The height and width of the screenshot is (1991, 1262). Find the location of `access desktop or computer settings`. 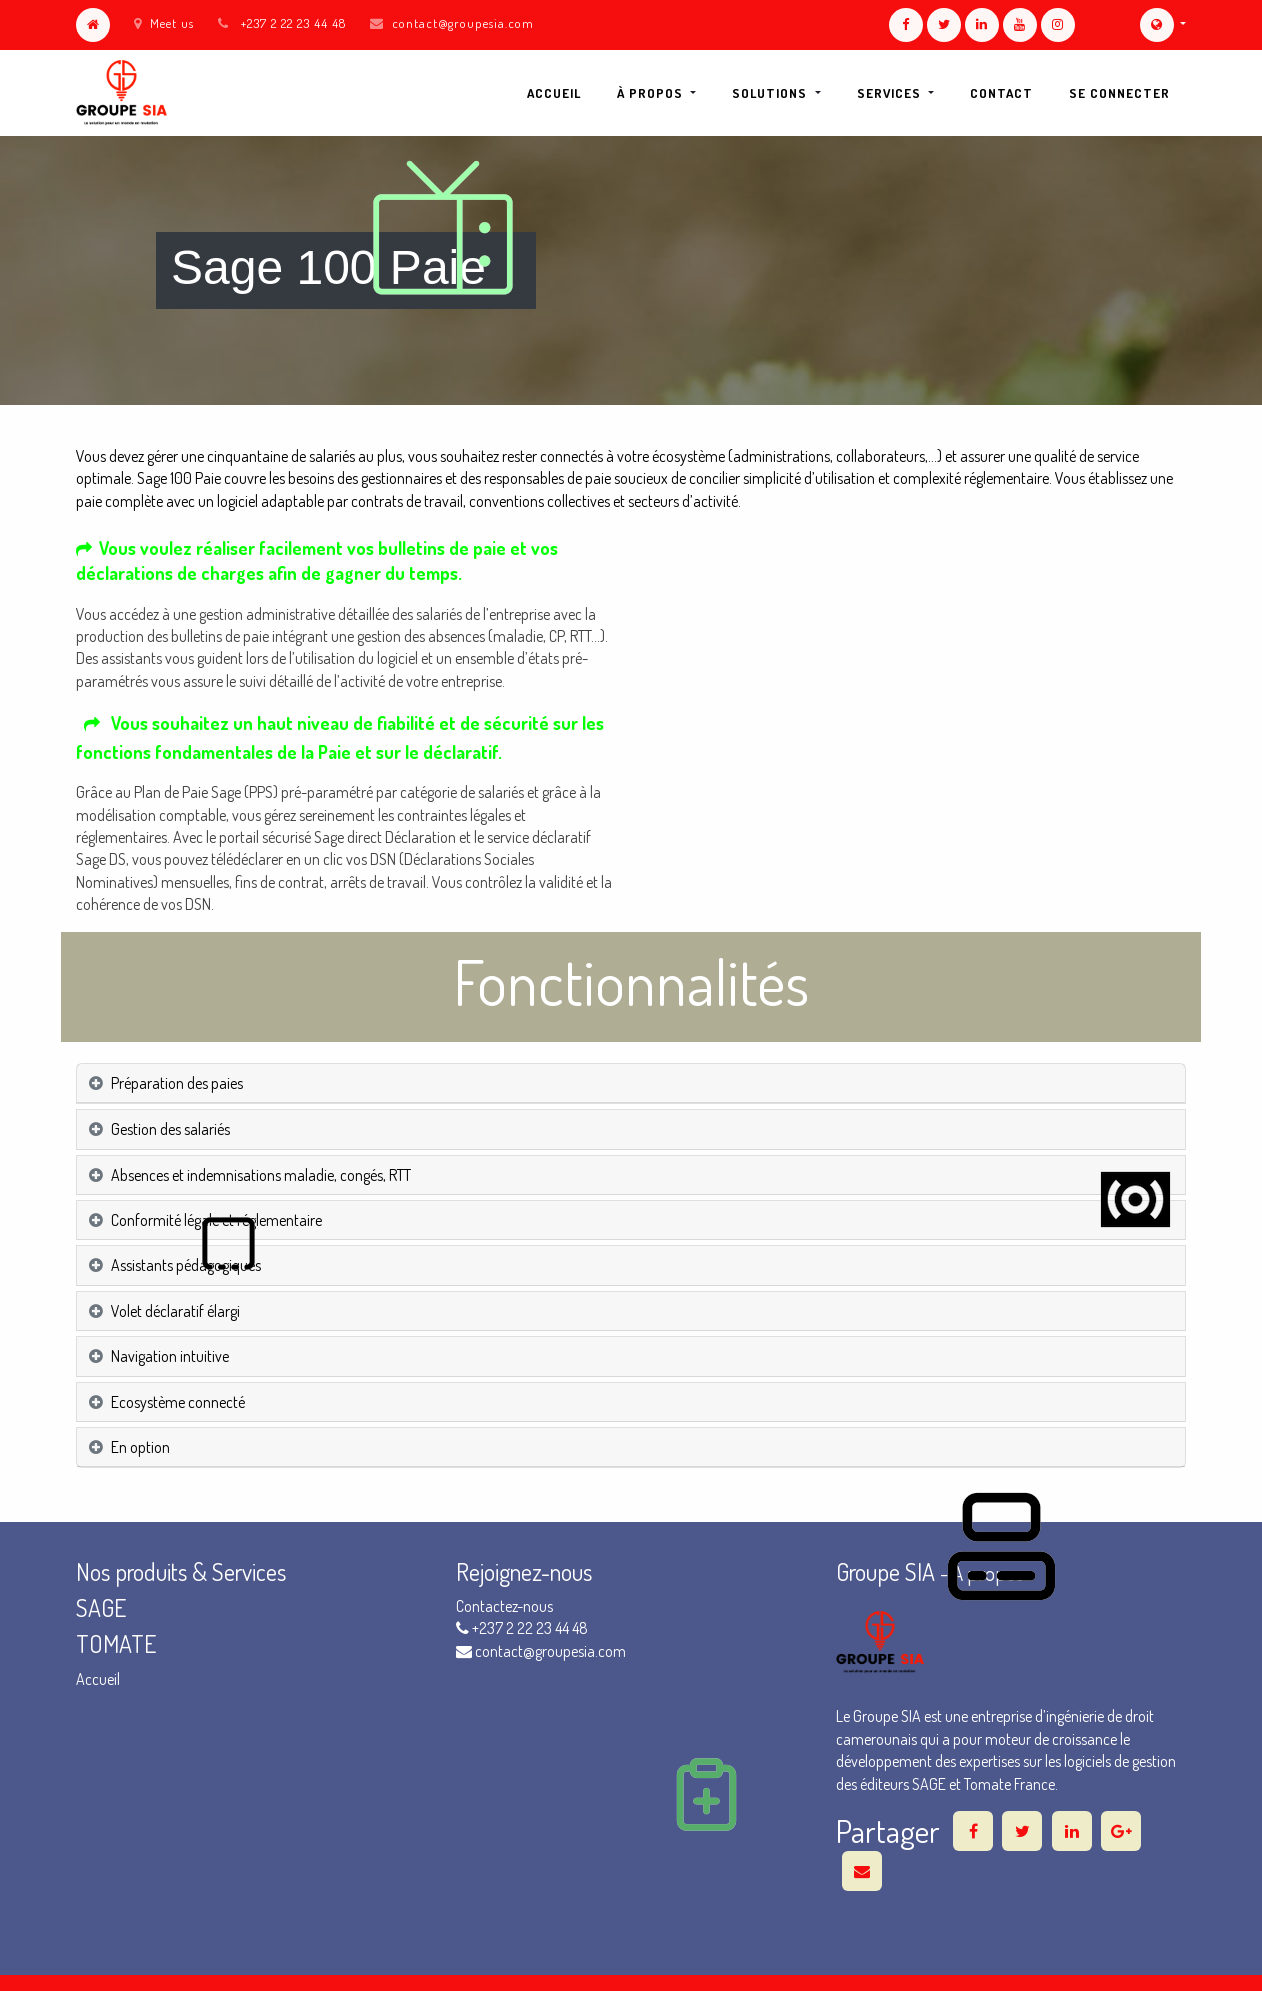

access desktop or computer settings is located at coordinates (1001, 1546).